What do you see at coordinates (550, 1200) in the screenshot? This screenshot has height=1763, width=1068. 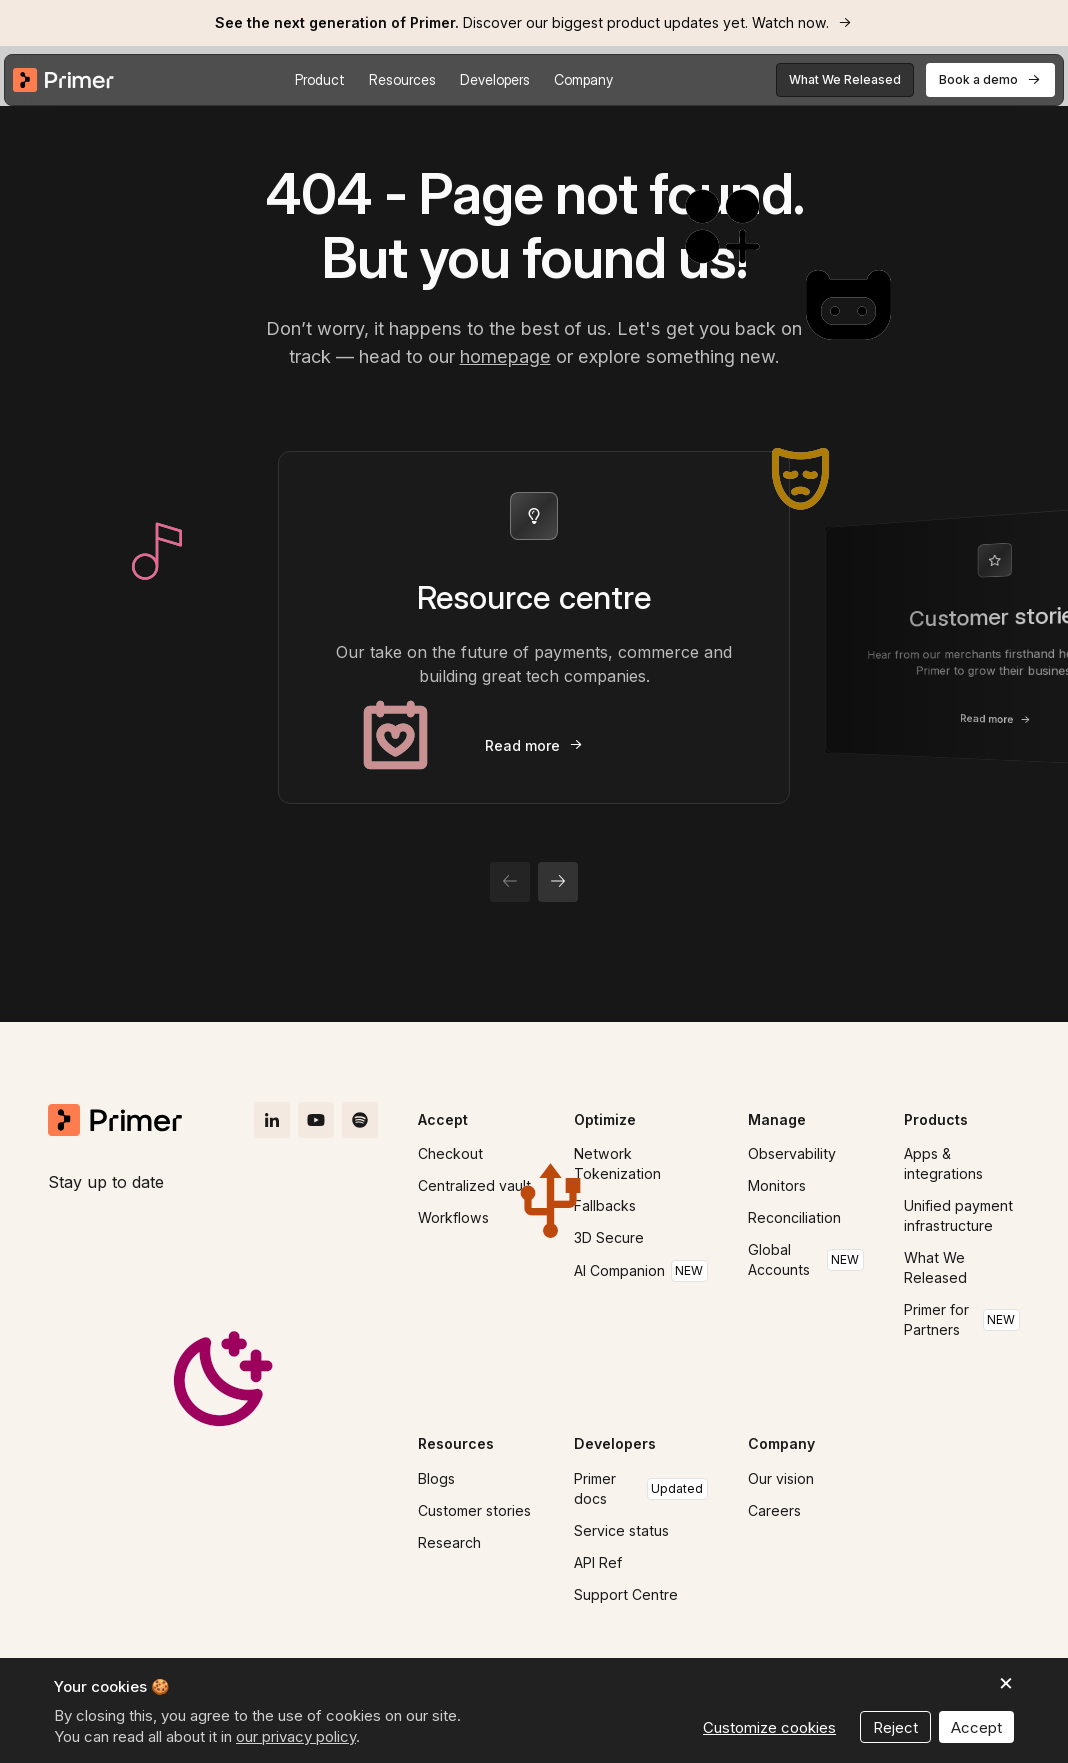 I see `indicates USB connection available` at bounding box center [550, 1200].